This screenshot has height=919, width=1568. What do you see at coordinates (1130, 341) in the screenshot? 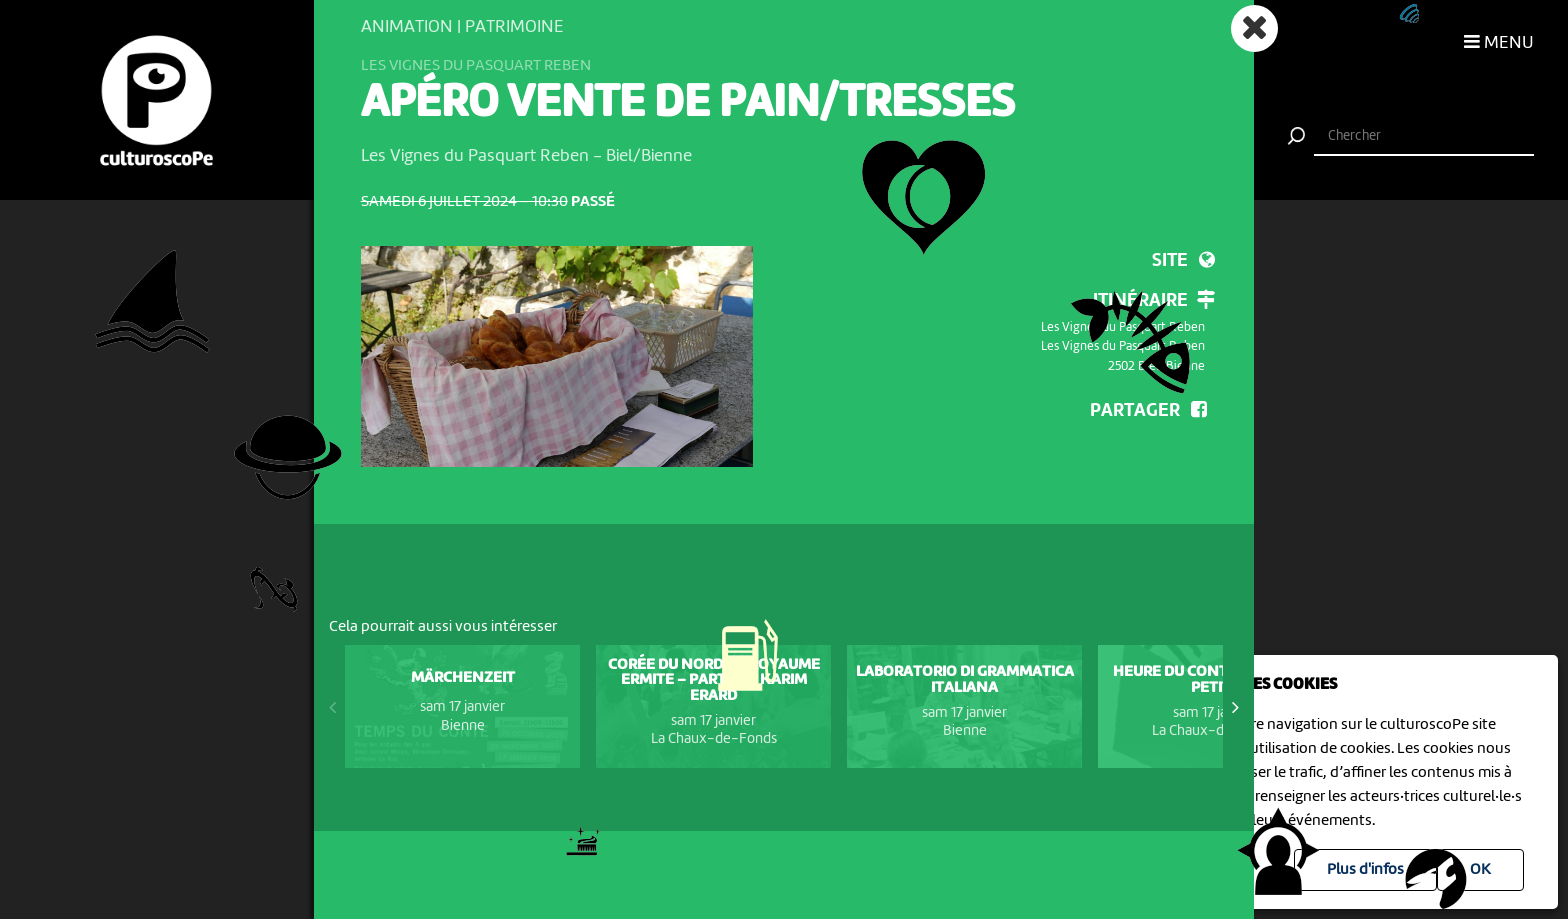
I see `indicates an empty or depleted resource` at bounding box center [1130, 341].